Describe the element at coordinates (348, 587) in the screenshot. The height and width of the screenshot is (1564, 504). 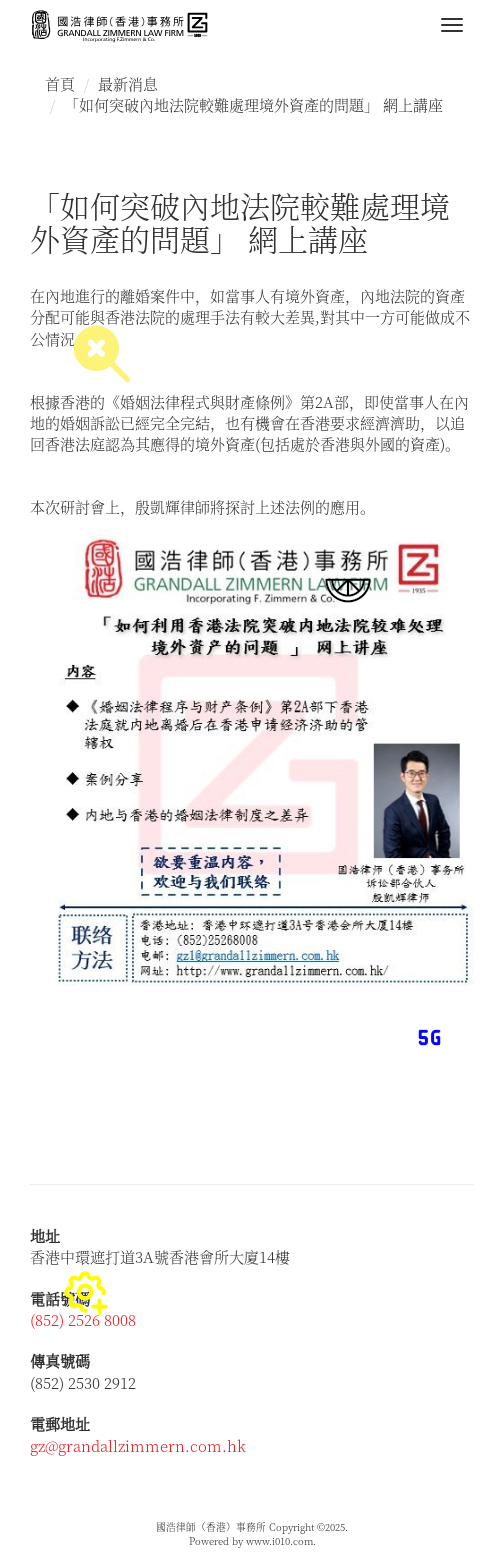
I see `indicates citrus or fruit-related content` at that location.